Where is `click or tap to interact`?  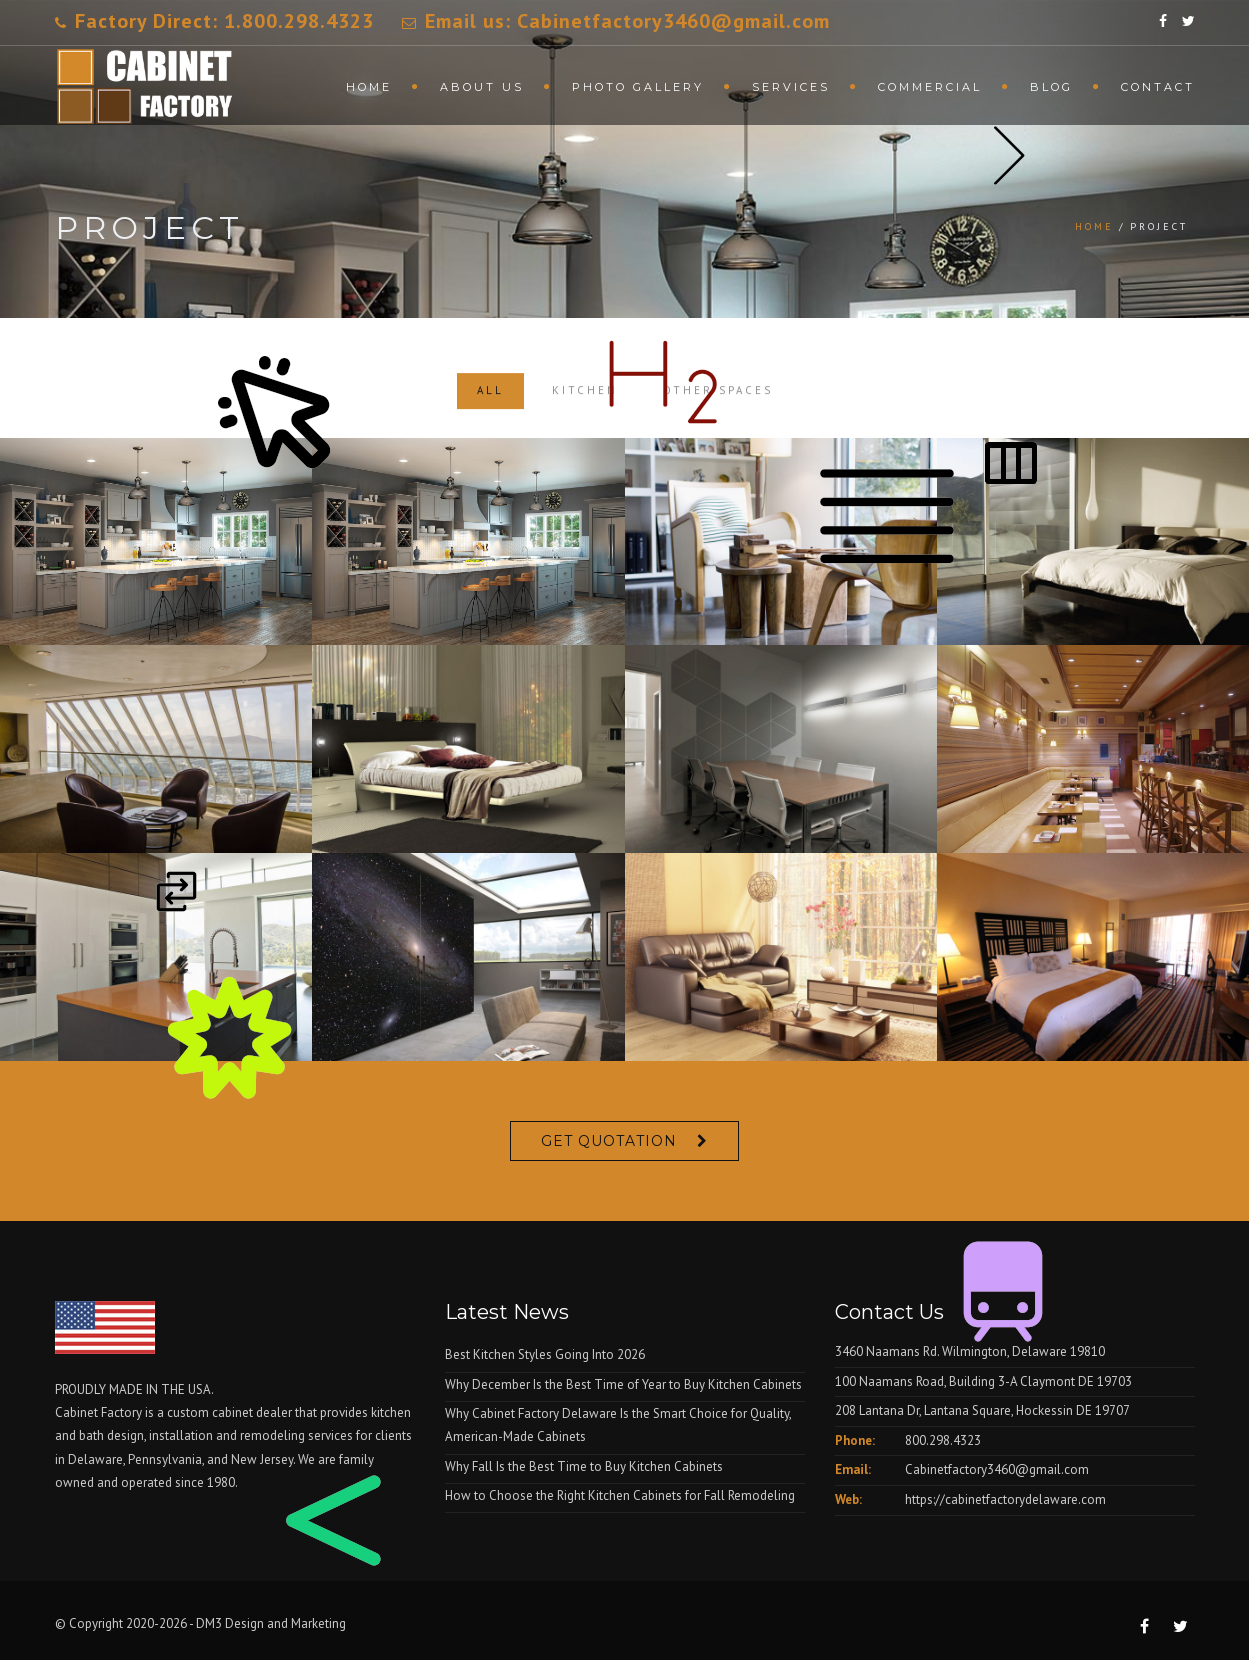
click or tap to interact is located at coordinates (280, 418).